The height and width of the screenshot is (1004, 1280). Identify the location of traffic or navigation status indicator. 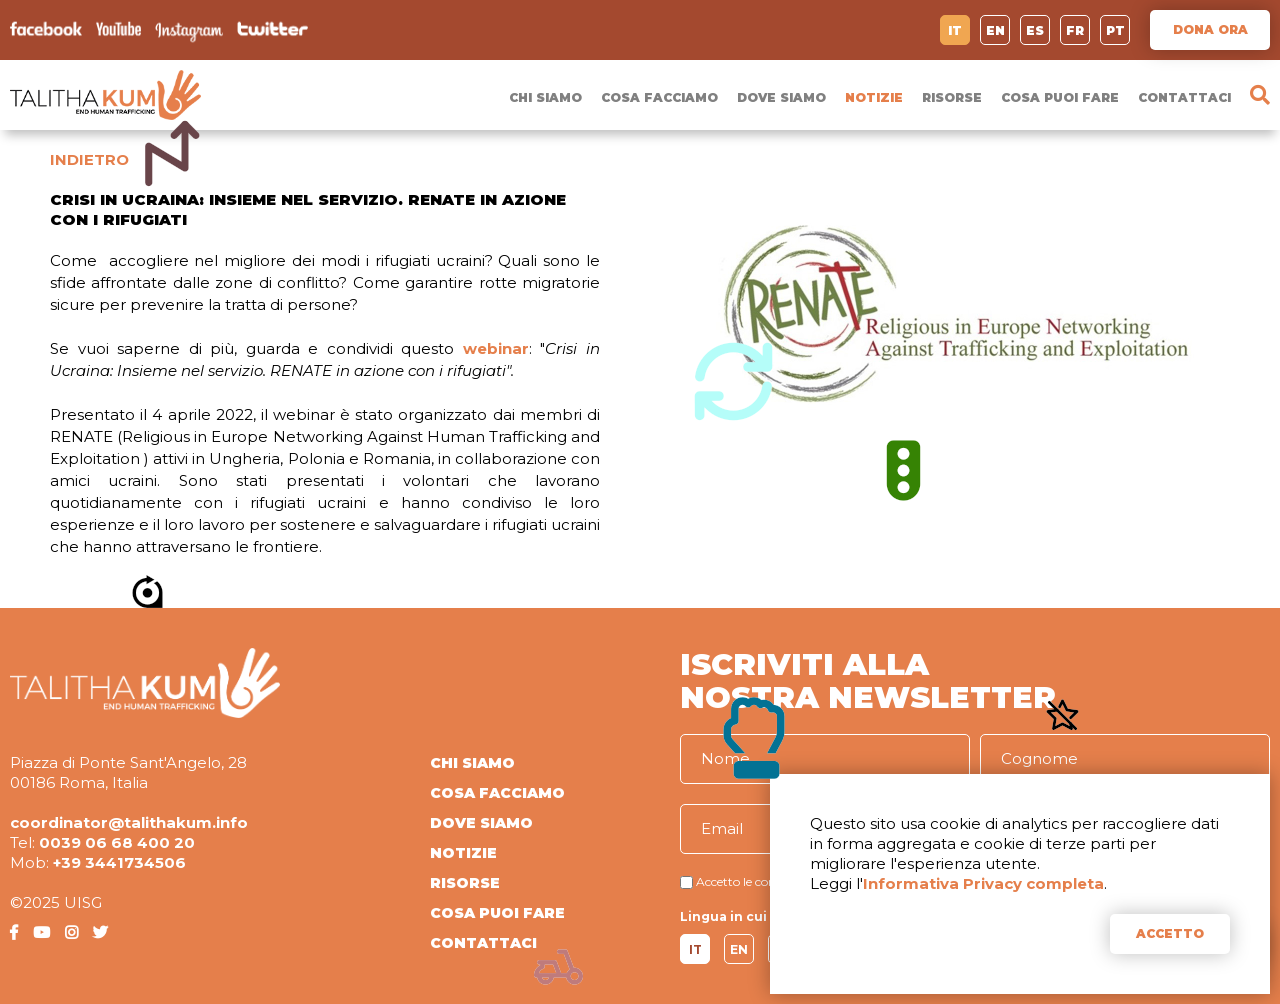
(903, 470).